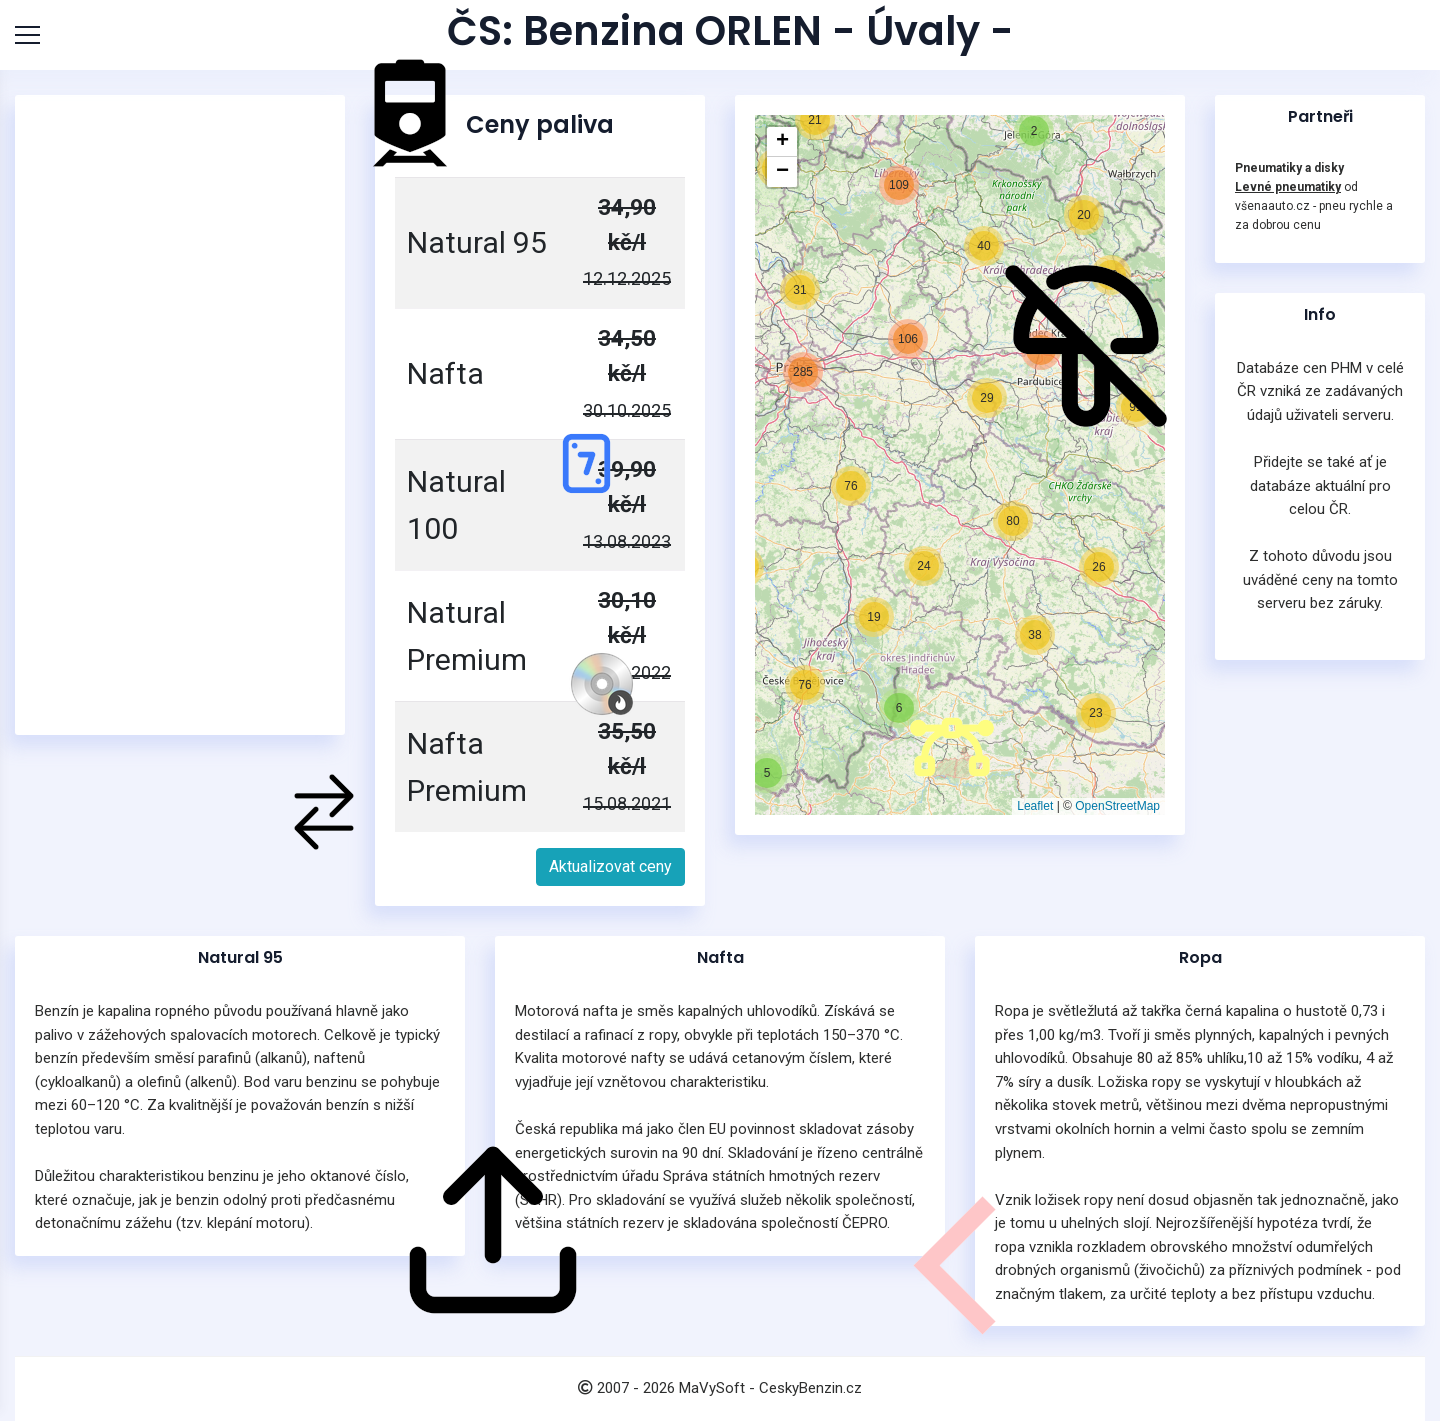  I want to click on play a 7 card in a card game, so click(586, 463).